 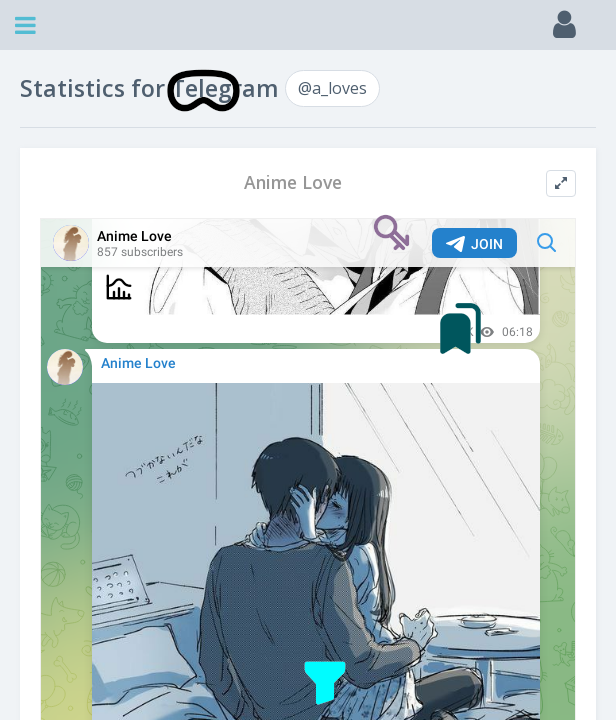 I want to click on access apple vision pro settings, so click(x=203, y=89).